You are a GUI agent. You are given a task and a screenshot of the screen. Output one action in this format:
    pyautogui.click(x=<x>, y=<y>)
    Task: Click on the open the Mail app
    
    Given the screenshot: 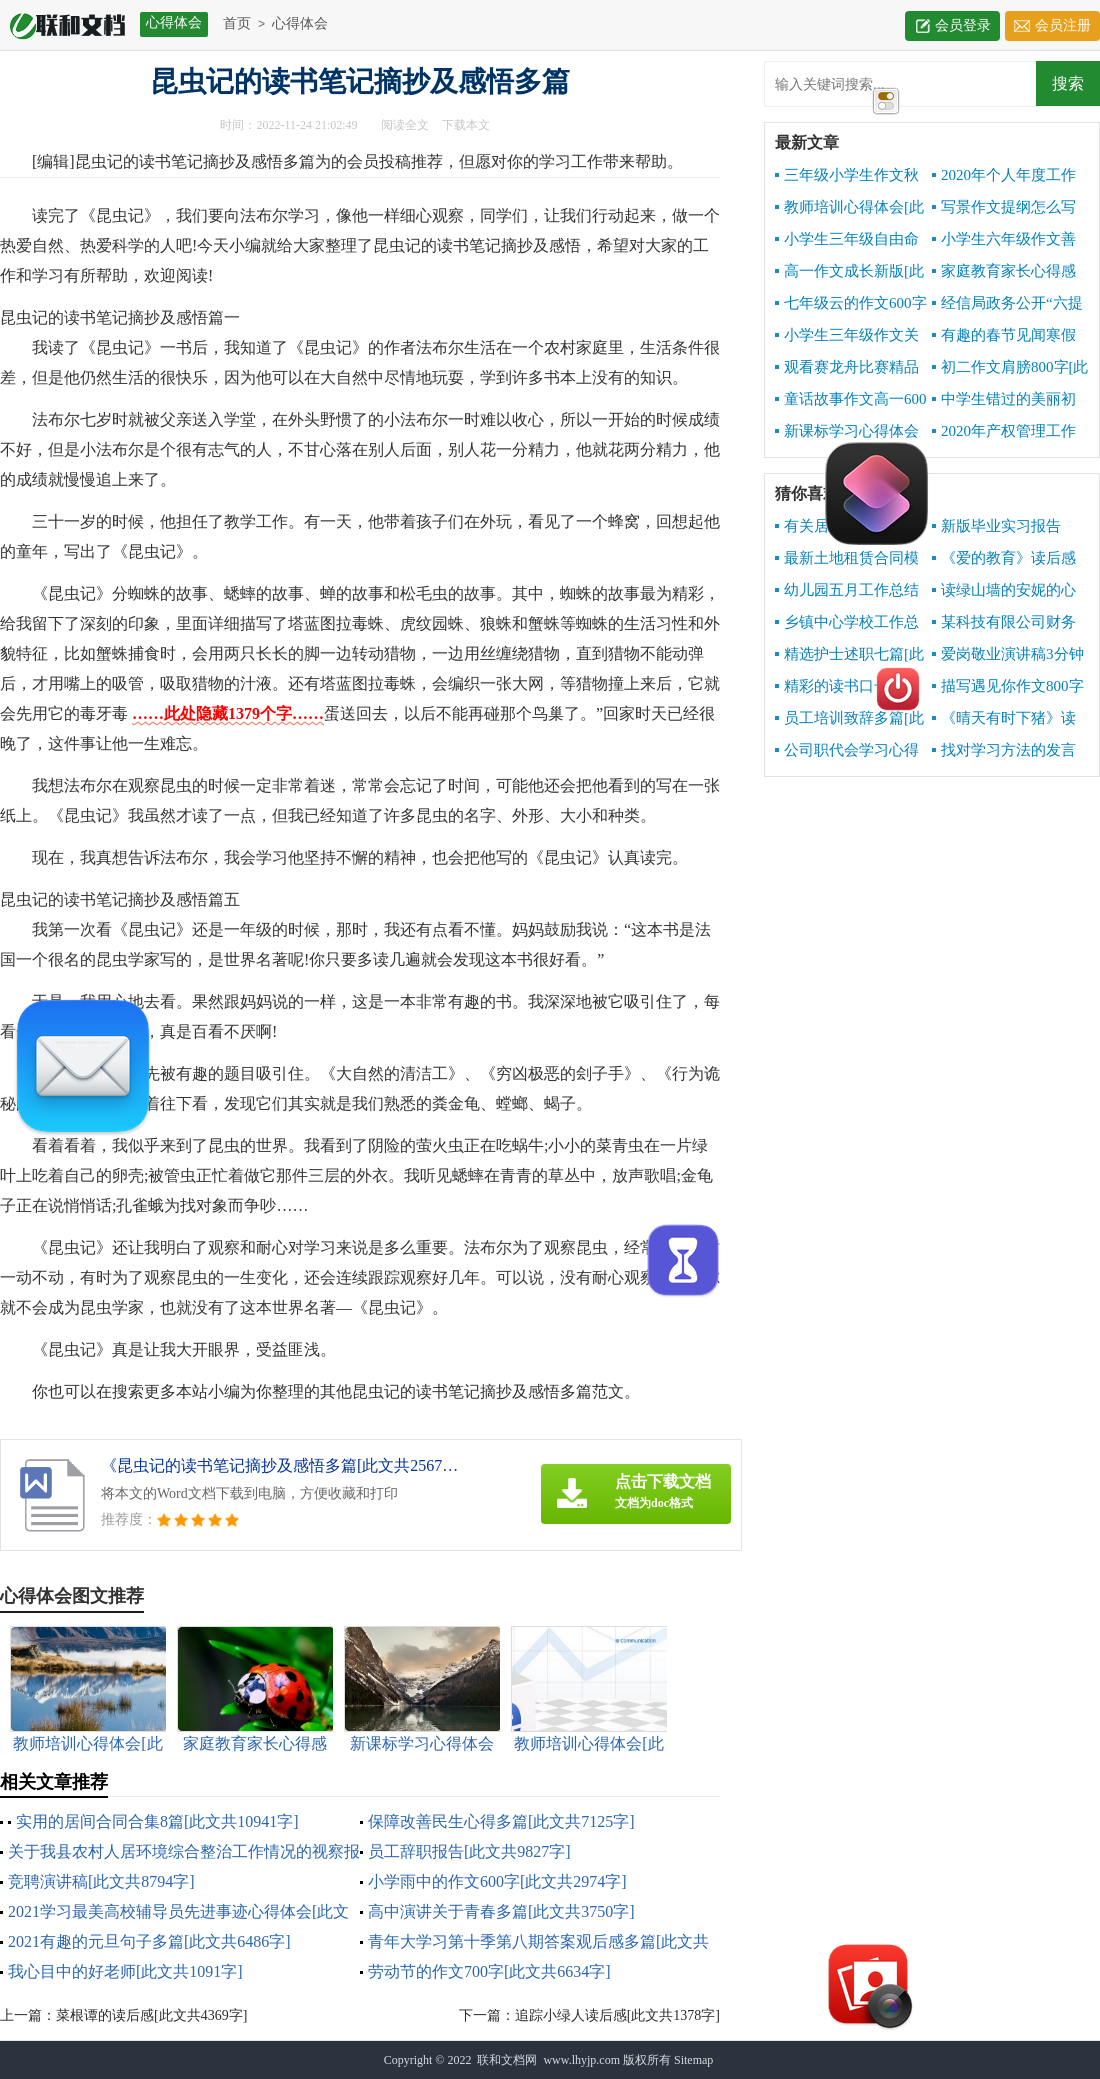 What is the action you would take?
    pyautogui.click(x=83, y=1066)
    